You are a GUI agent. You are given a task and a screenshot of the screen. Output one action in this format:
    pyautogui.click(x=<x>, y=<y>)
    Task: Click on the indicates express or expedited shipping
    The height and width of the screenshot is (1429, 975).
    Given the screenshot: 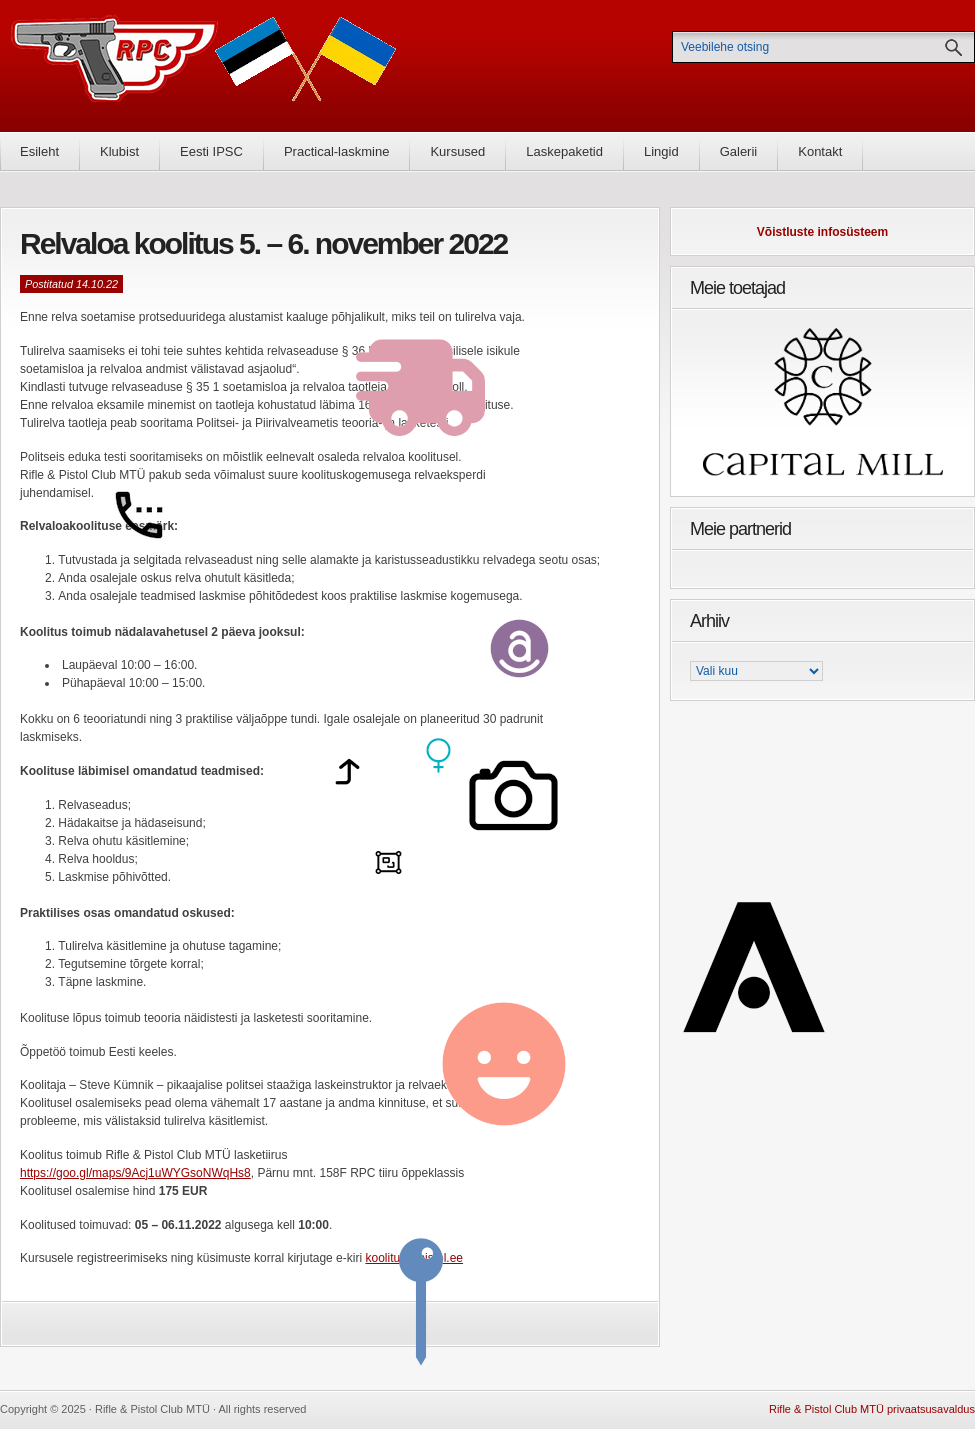 What is the action you would take?
    pyautogui.click(x=420, y=384)
    